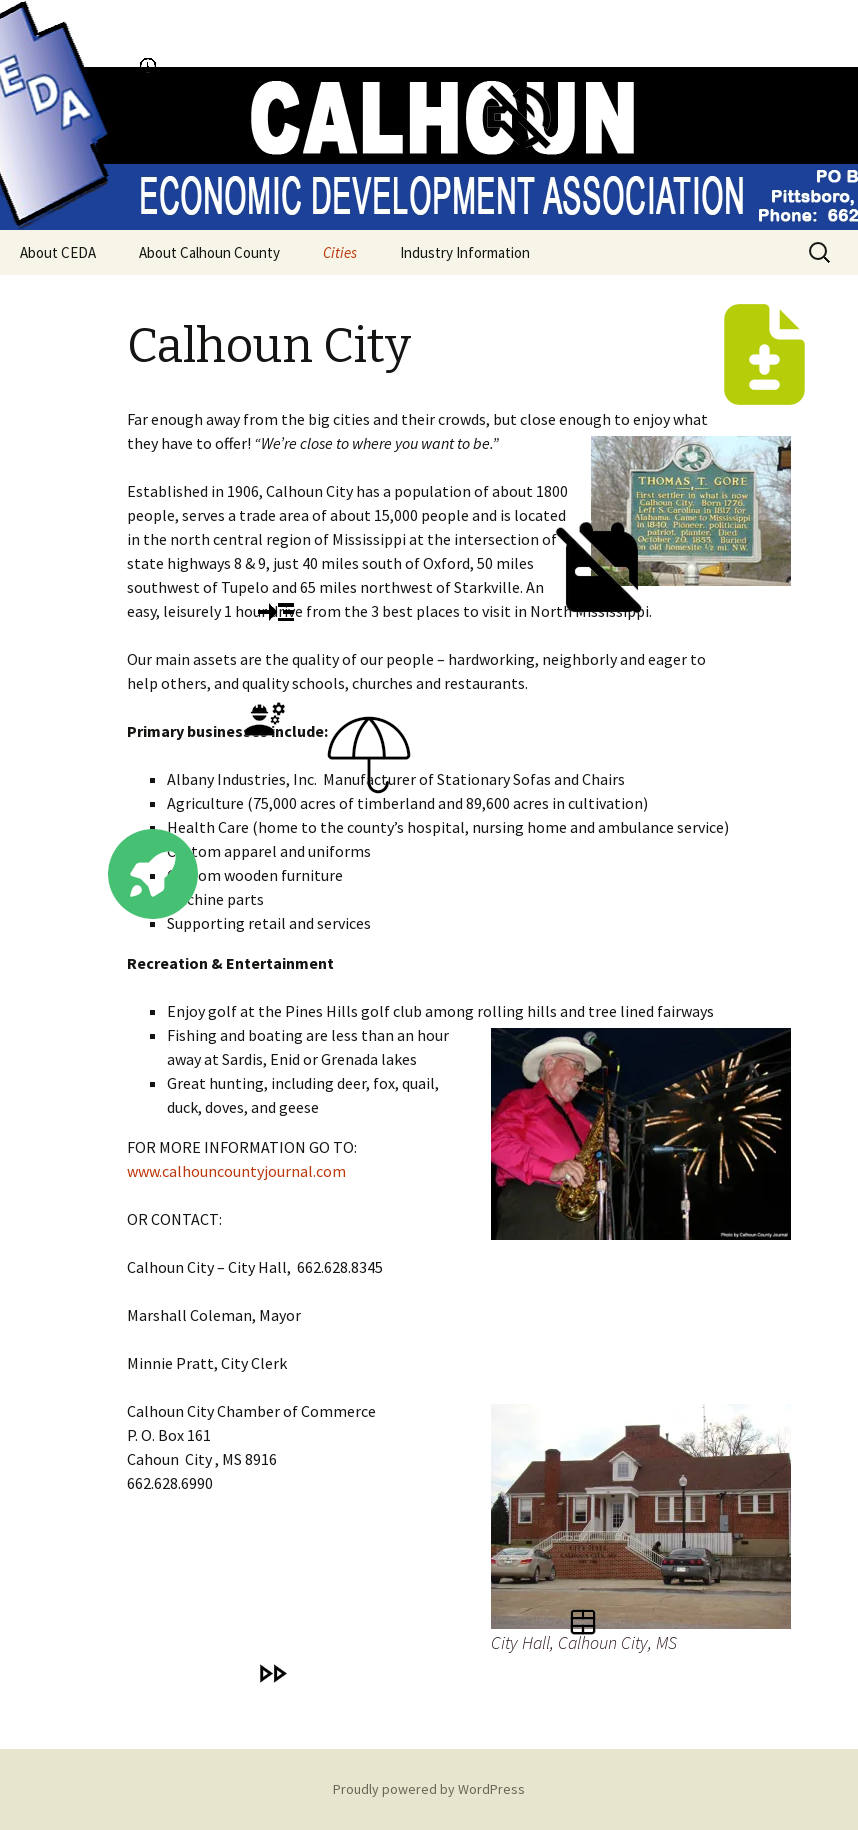 This screenshot has height=1830, width=858. What do you see at coordinates (583, 1622) in the screenshot?
I see `merge selected table cells` at bounding box center [583, 1622].